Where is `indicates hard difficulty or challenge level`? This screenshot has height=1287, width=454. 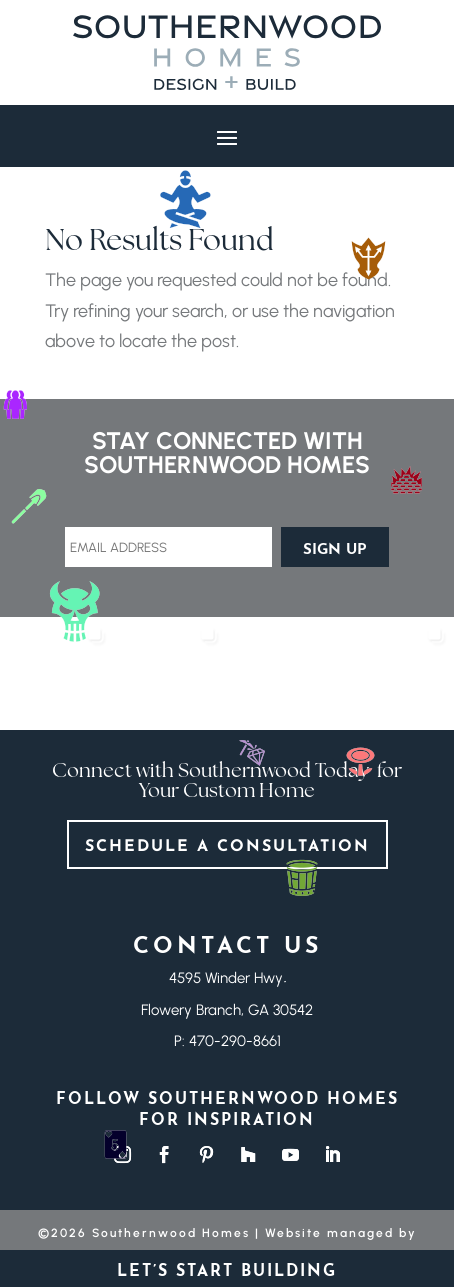 indicates hard difficulty or challenge level is located at coordinates (252, 753).